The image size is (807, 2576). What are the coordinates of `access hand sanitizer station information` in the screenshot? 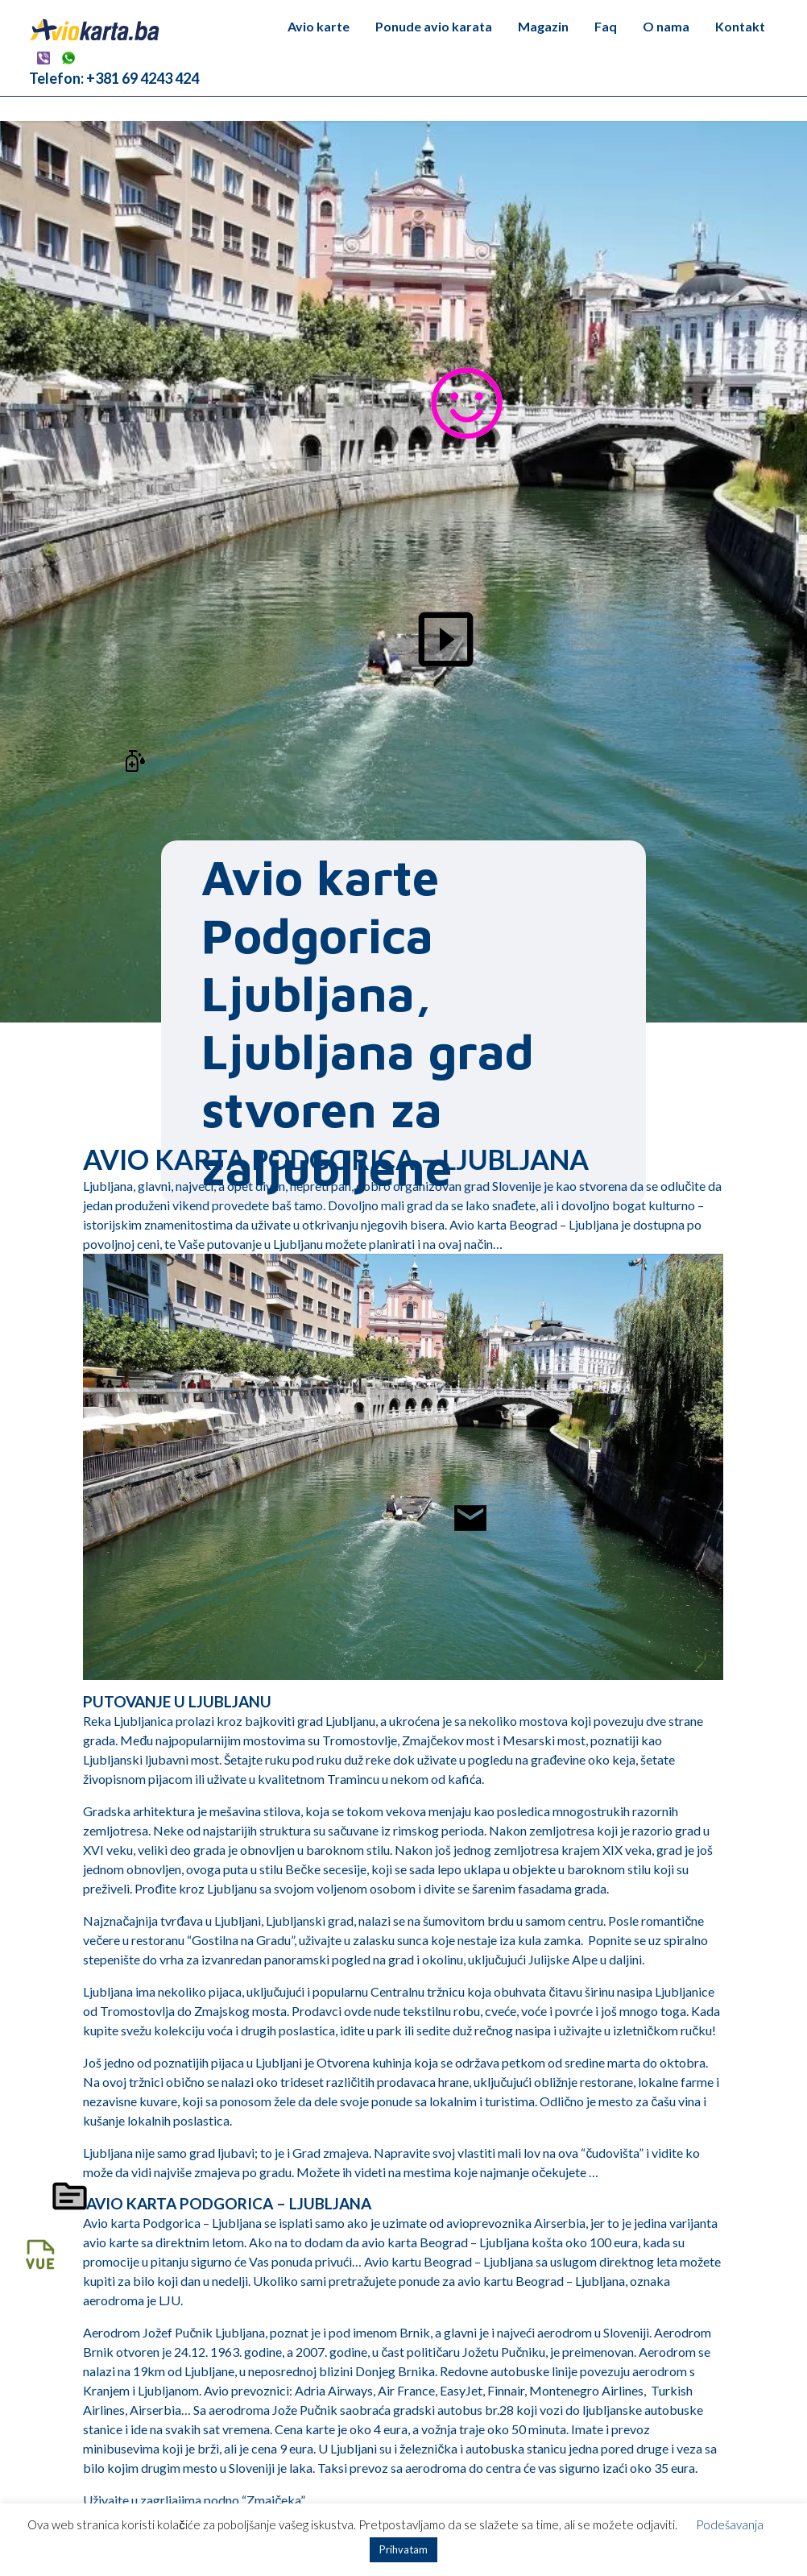 It's located at (134, 761).